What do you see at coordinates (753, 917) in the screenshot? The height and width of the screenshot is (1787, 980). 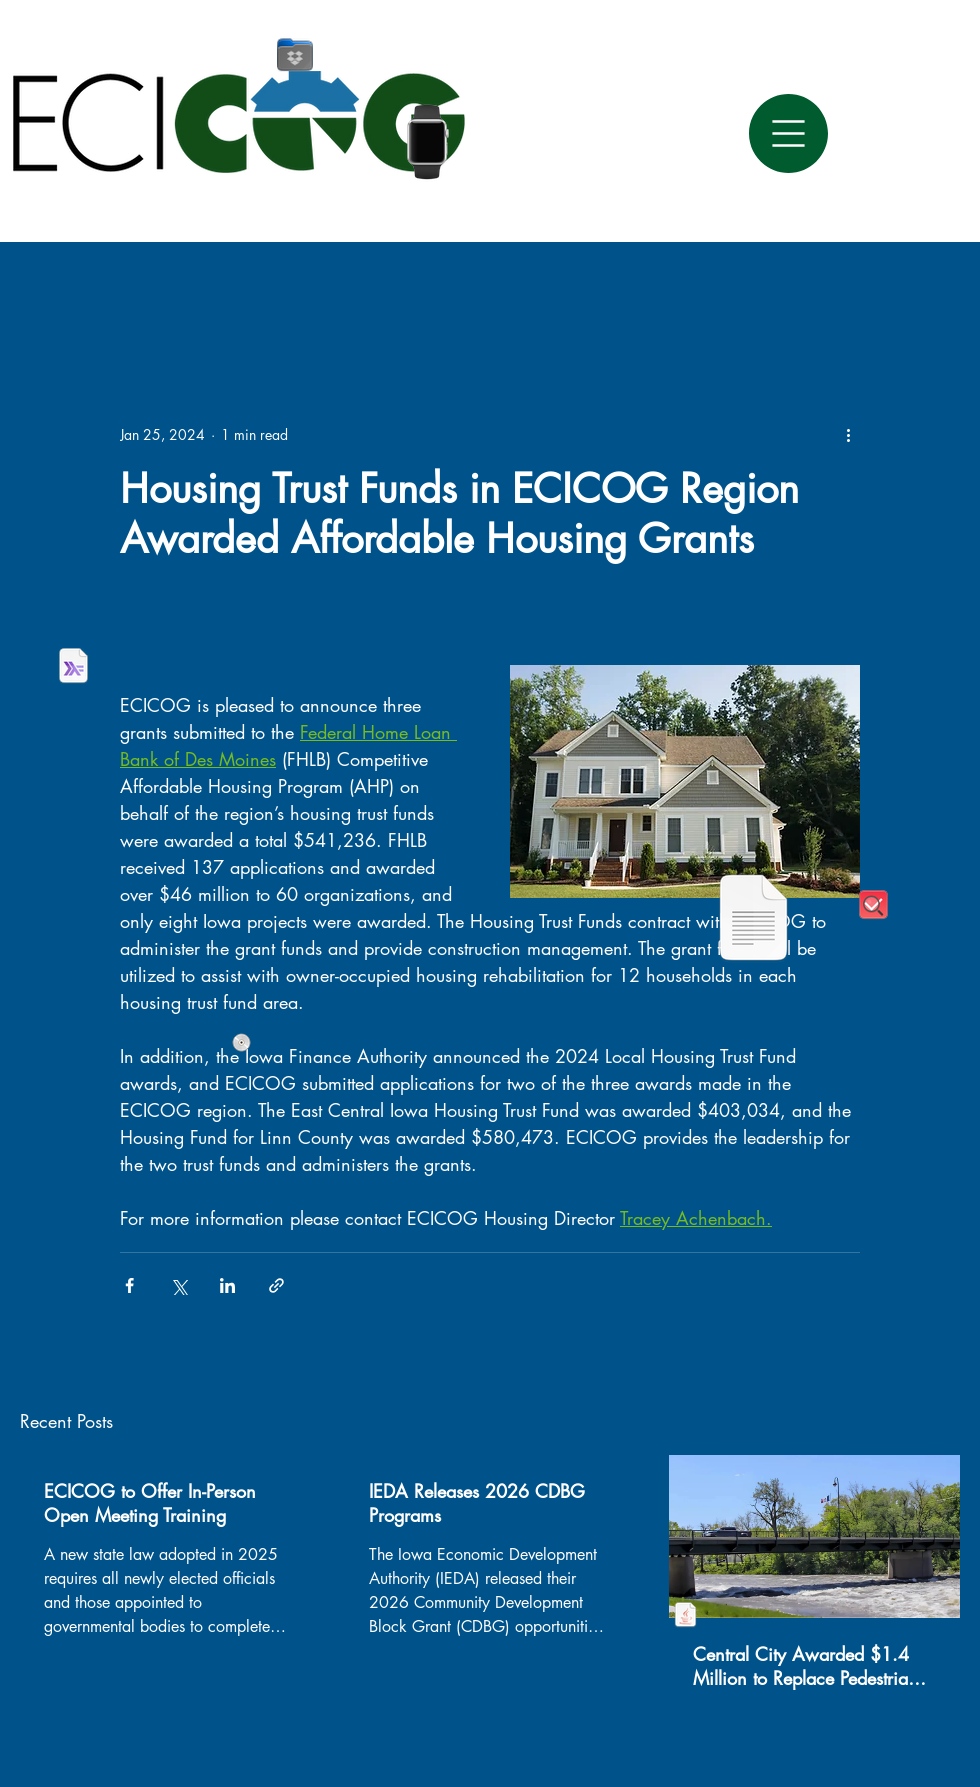 I see `open a plain text file` at bounding box center [753, 917].